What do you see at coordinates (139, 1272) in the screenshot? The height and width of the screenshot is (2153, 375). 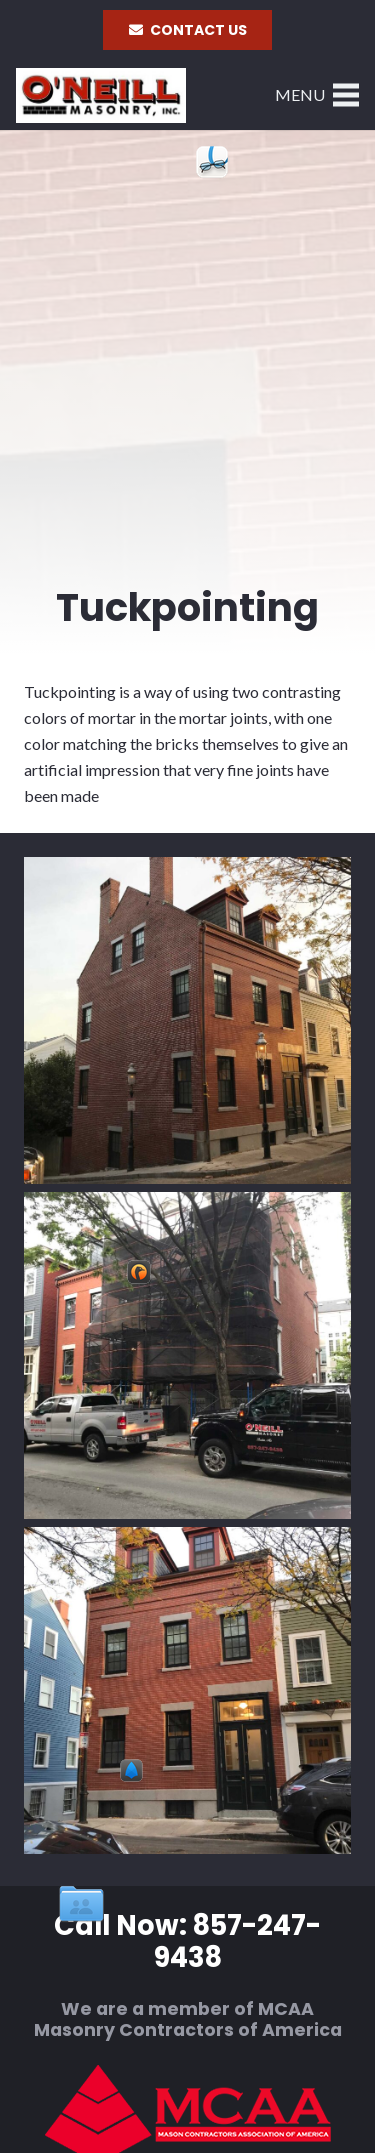 I see `launch qemu virtual machine emulator` at bounding box center [139, 1272].